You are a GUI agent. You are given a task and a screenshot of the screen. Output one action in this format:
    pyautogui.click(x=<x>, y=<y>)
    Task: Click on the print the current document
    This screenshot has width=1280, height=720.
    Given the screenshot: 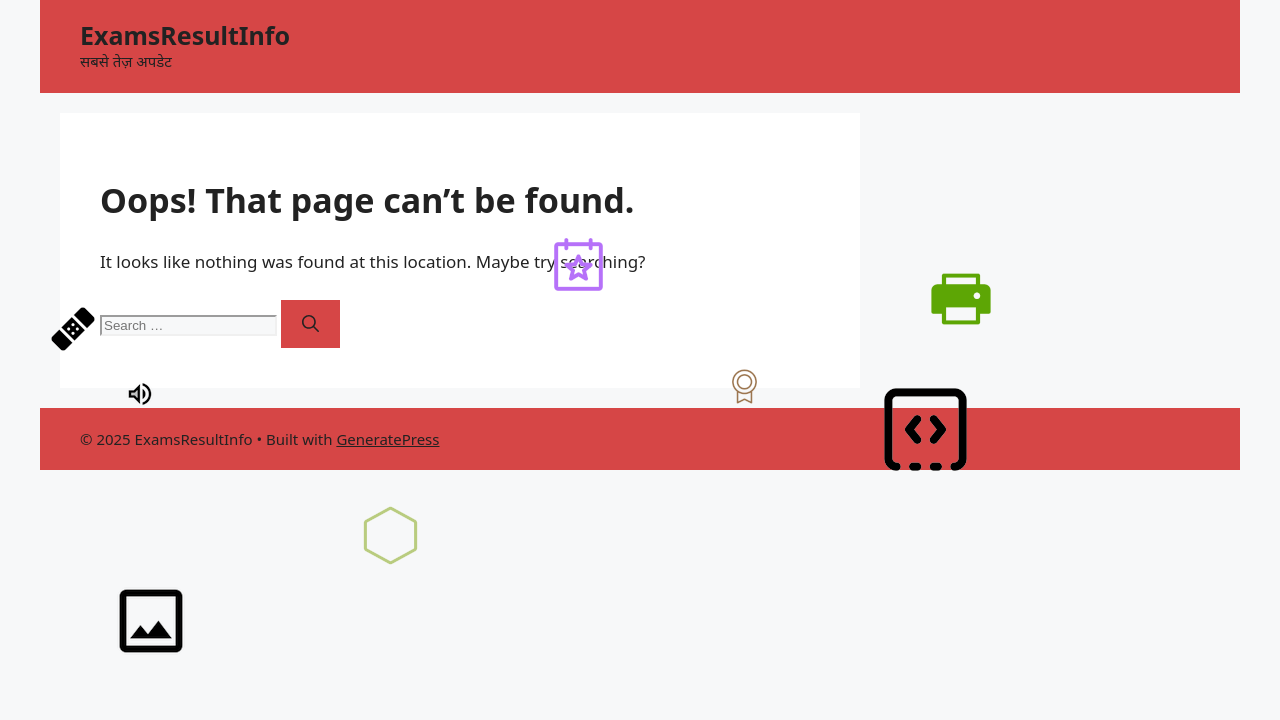 What is the action you would take?
    pyautogui.click(x=961, y=299)
    